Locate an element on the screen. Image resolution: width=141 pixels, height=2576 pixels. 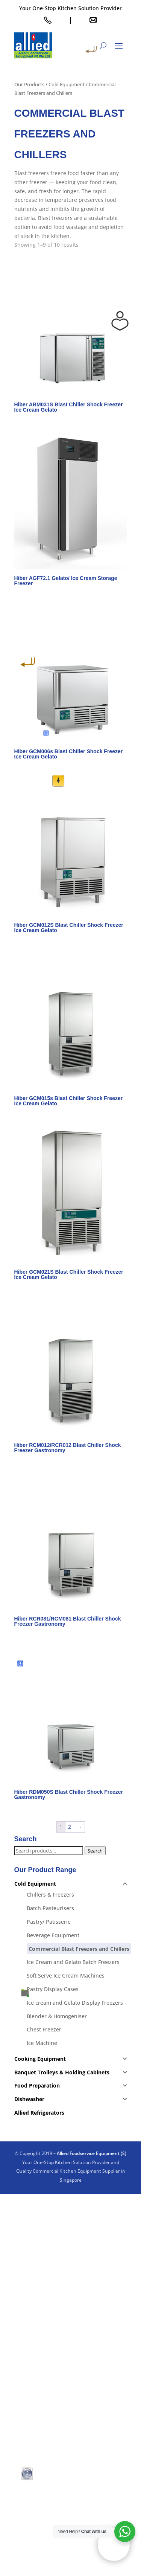
clear text or input field is located at coordinates (59, 554).